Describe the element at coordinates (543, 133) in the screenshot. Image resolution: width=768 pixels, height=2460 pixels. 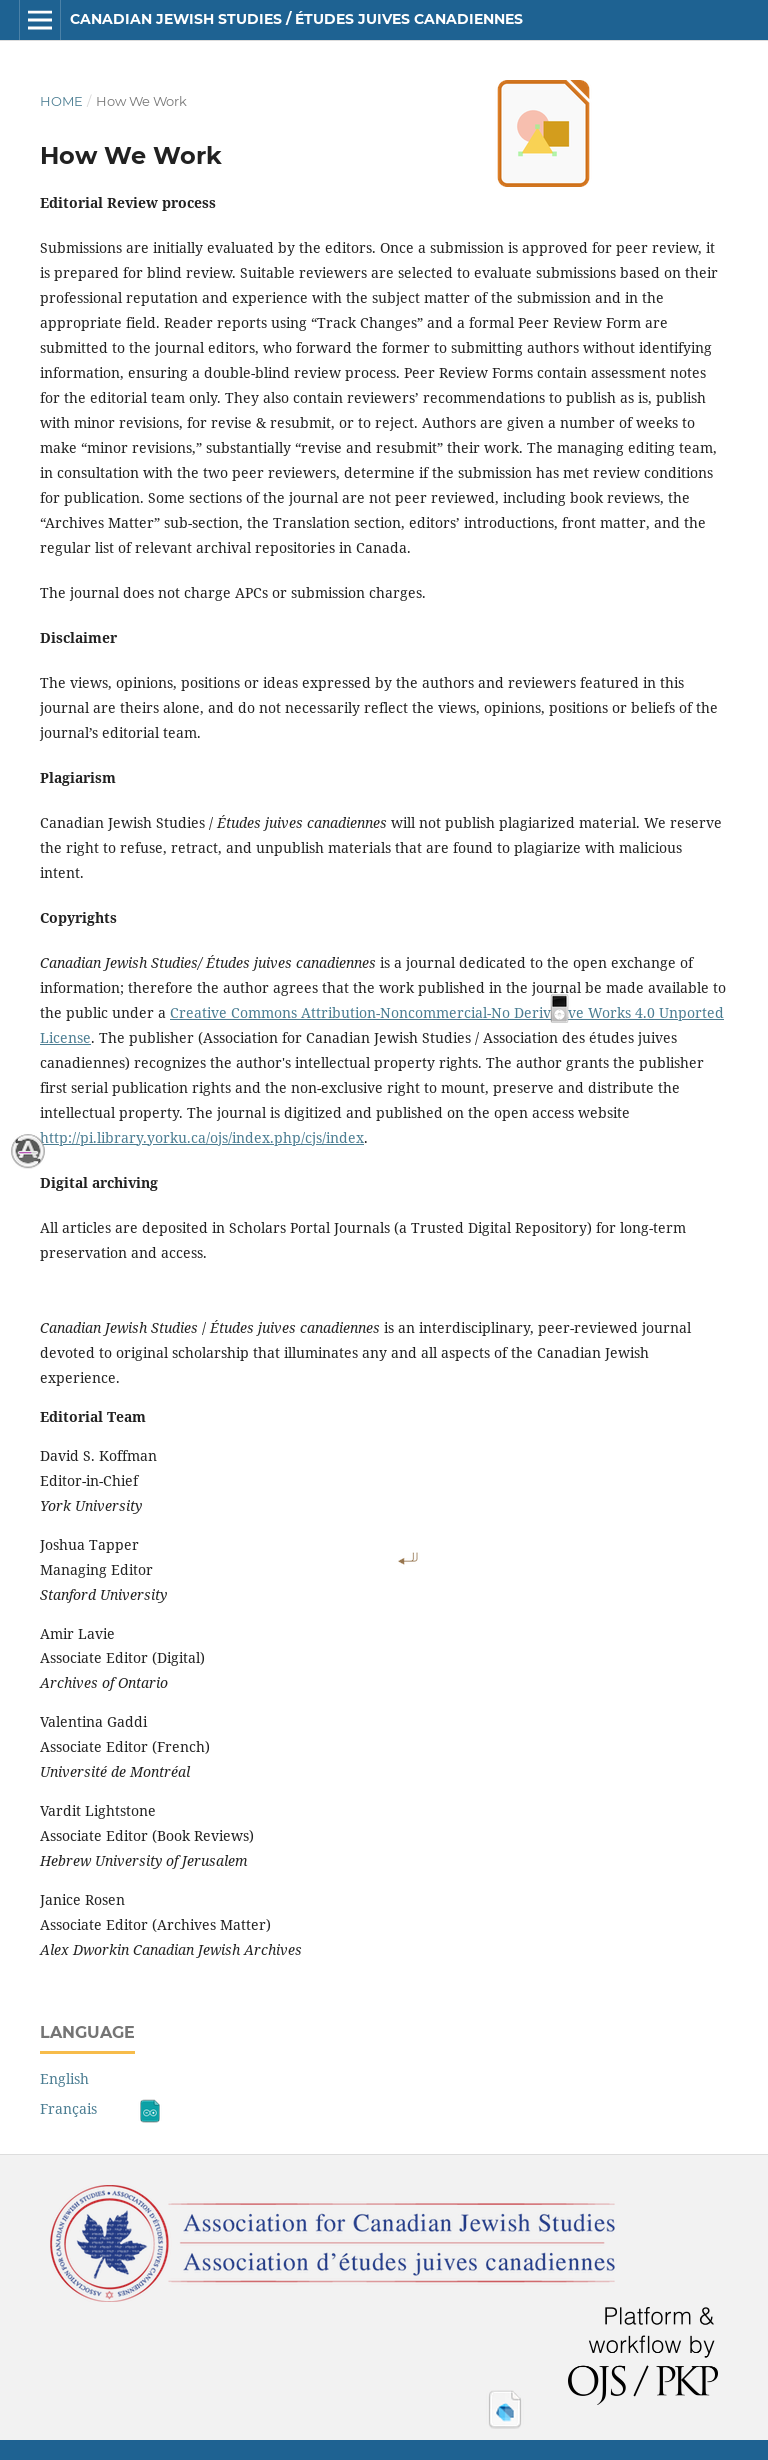
I see `open a libreoffice draw document` at that location.